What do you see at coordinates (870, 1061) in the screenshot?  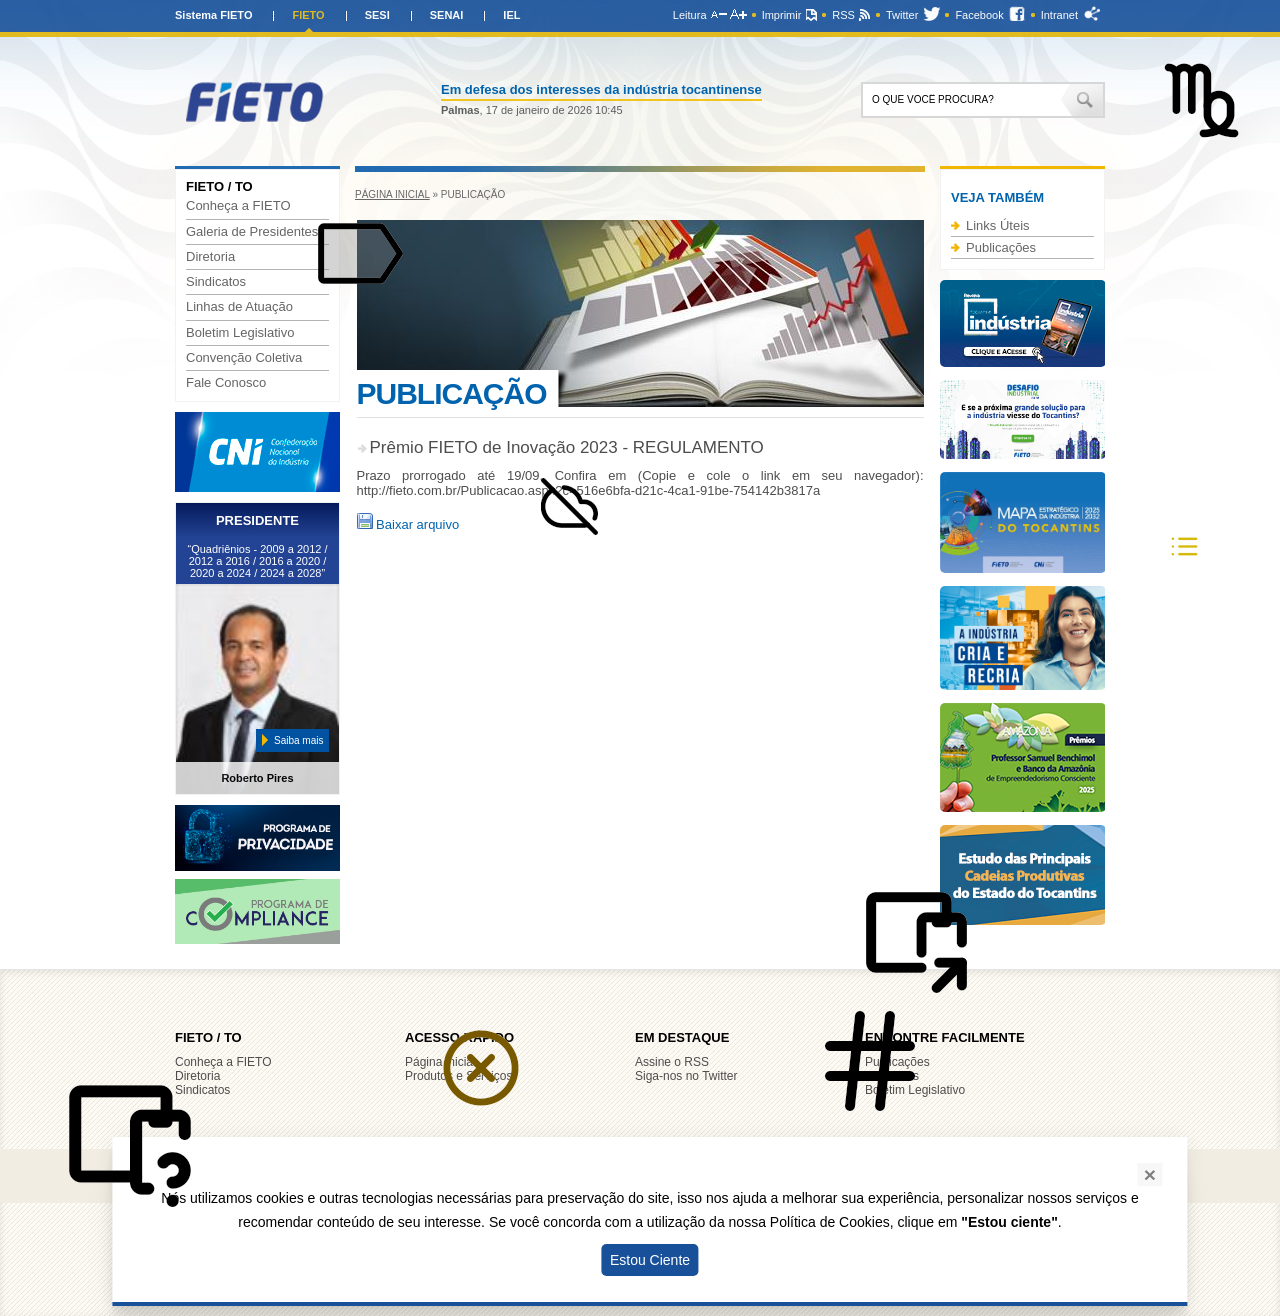 I see `add or search for hashtags` at bounding box center [870, 1061].